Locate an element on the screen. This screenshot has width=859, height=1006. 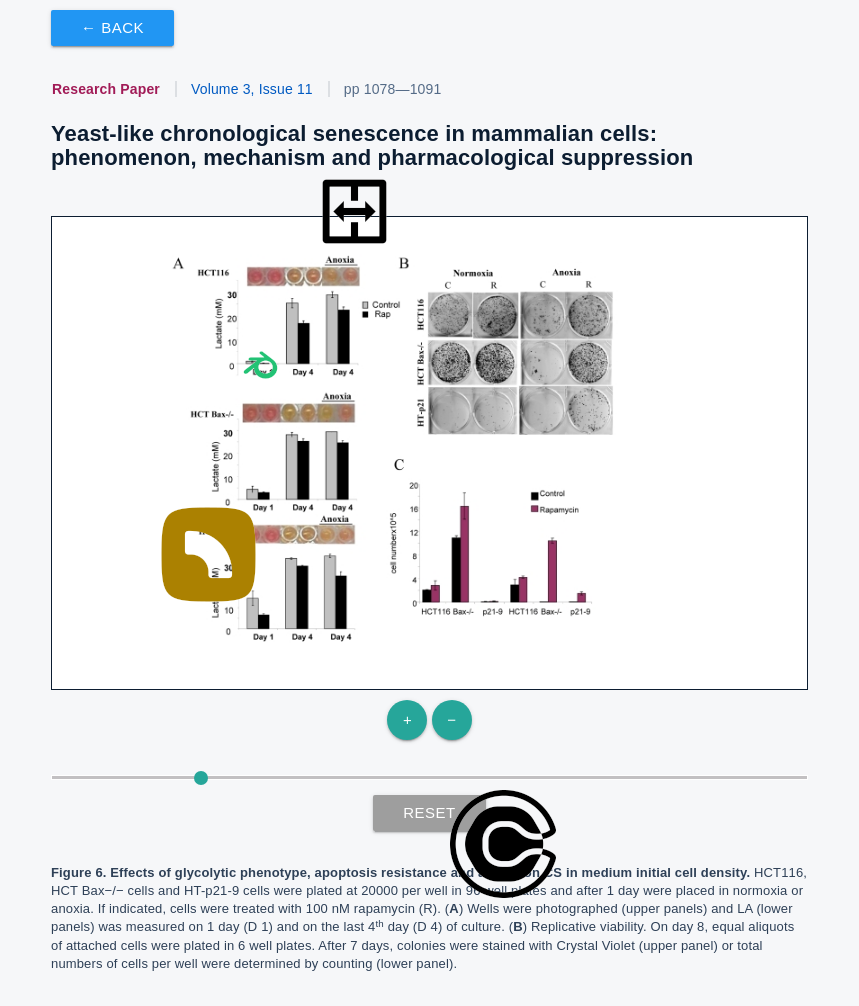
open Calendly scheduling app is located at coordinates (503, 844).